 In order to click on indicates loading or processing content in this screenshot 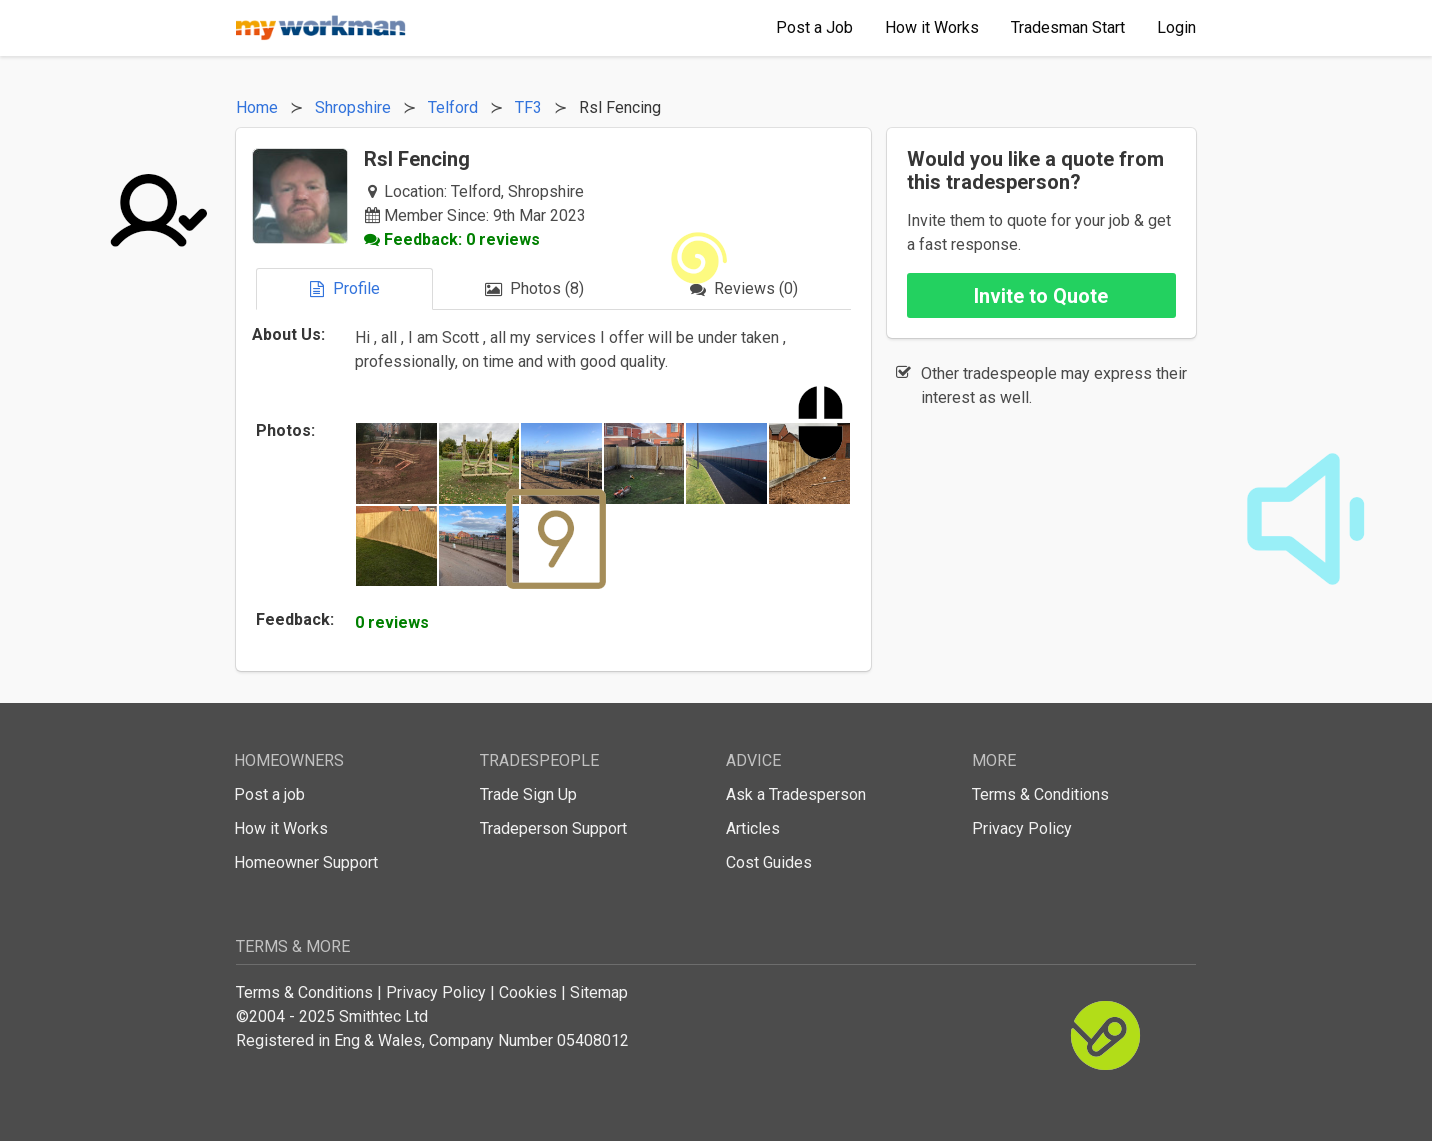, I will do `click(696, 257)`.